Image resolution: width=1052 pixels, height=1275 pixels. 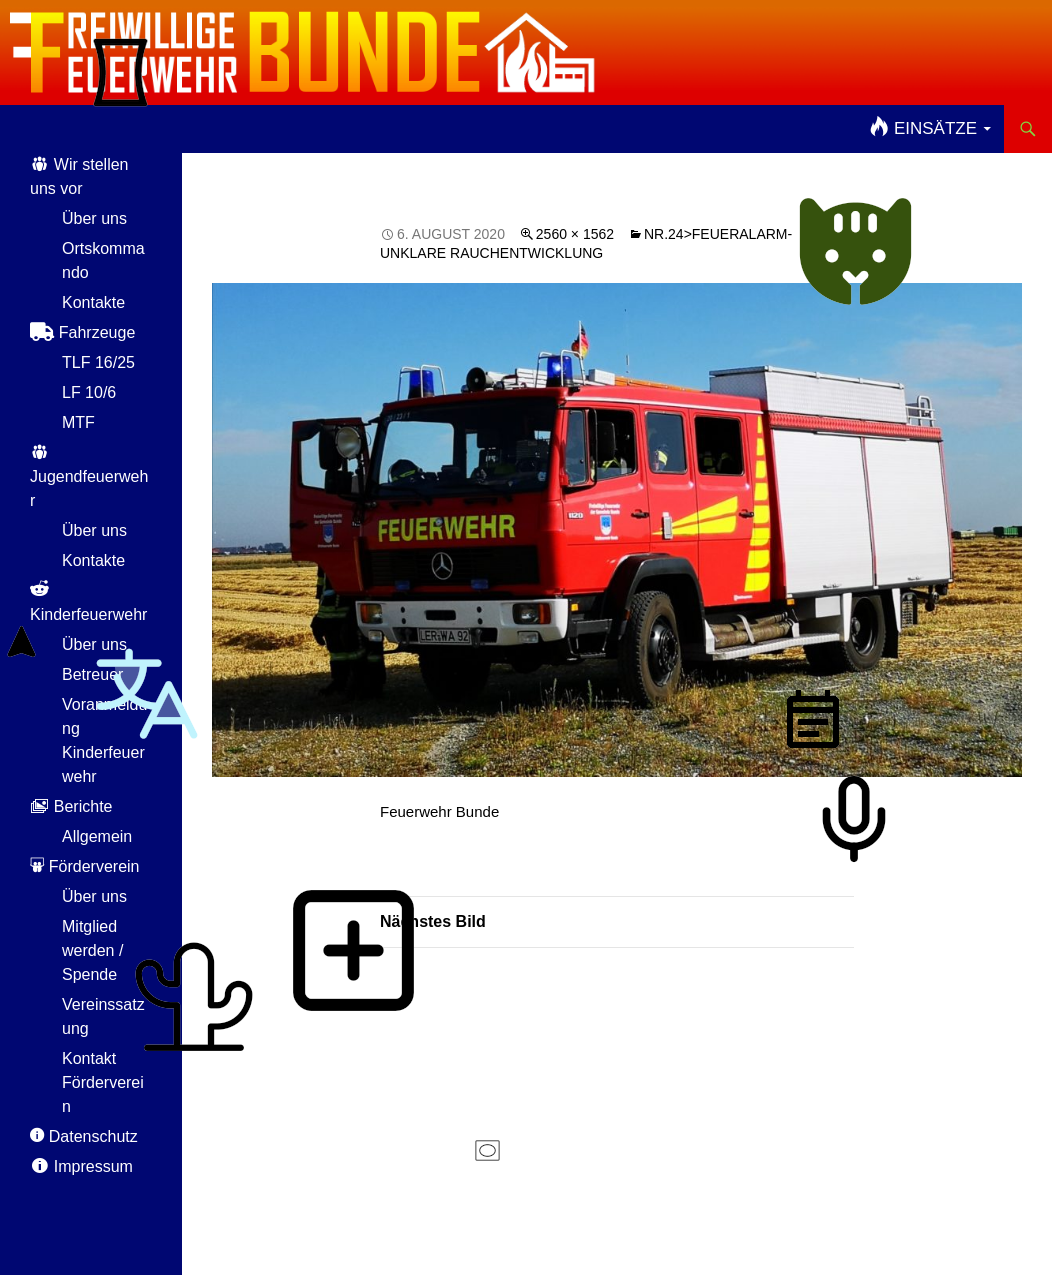 I want to click on apply vignette effect to photo, so click(x=487, y=1150).